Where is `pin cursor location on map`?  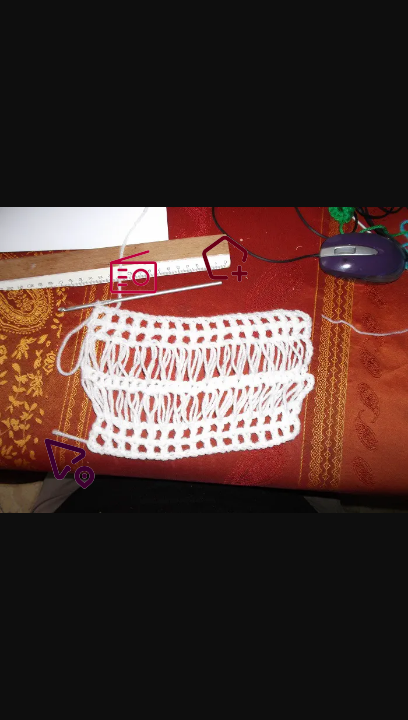
pin cursor location on map is located at coordinates (67, 461).